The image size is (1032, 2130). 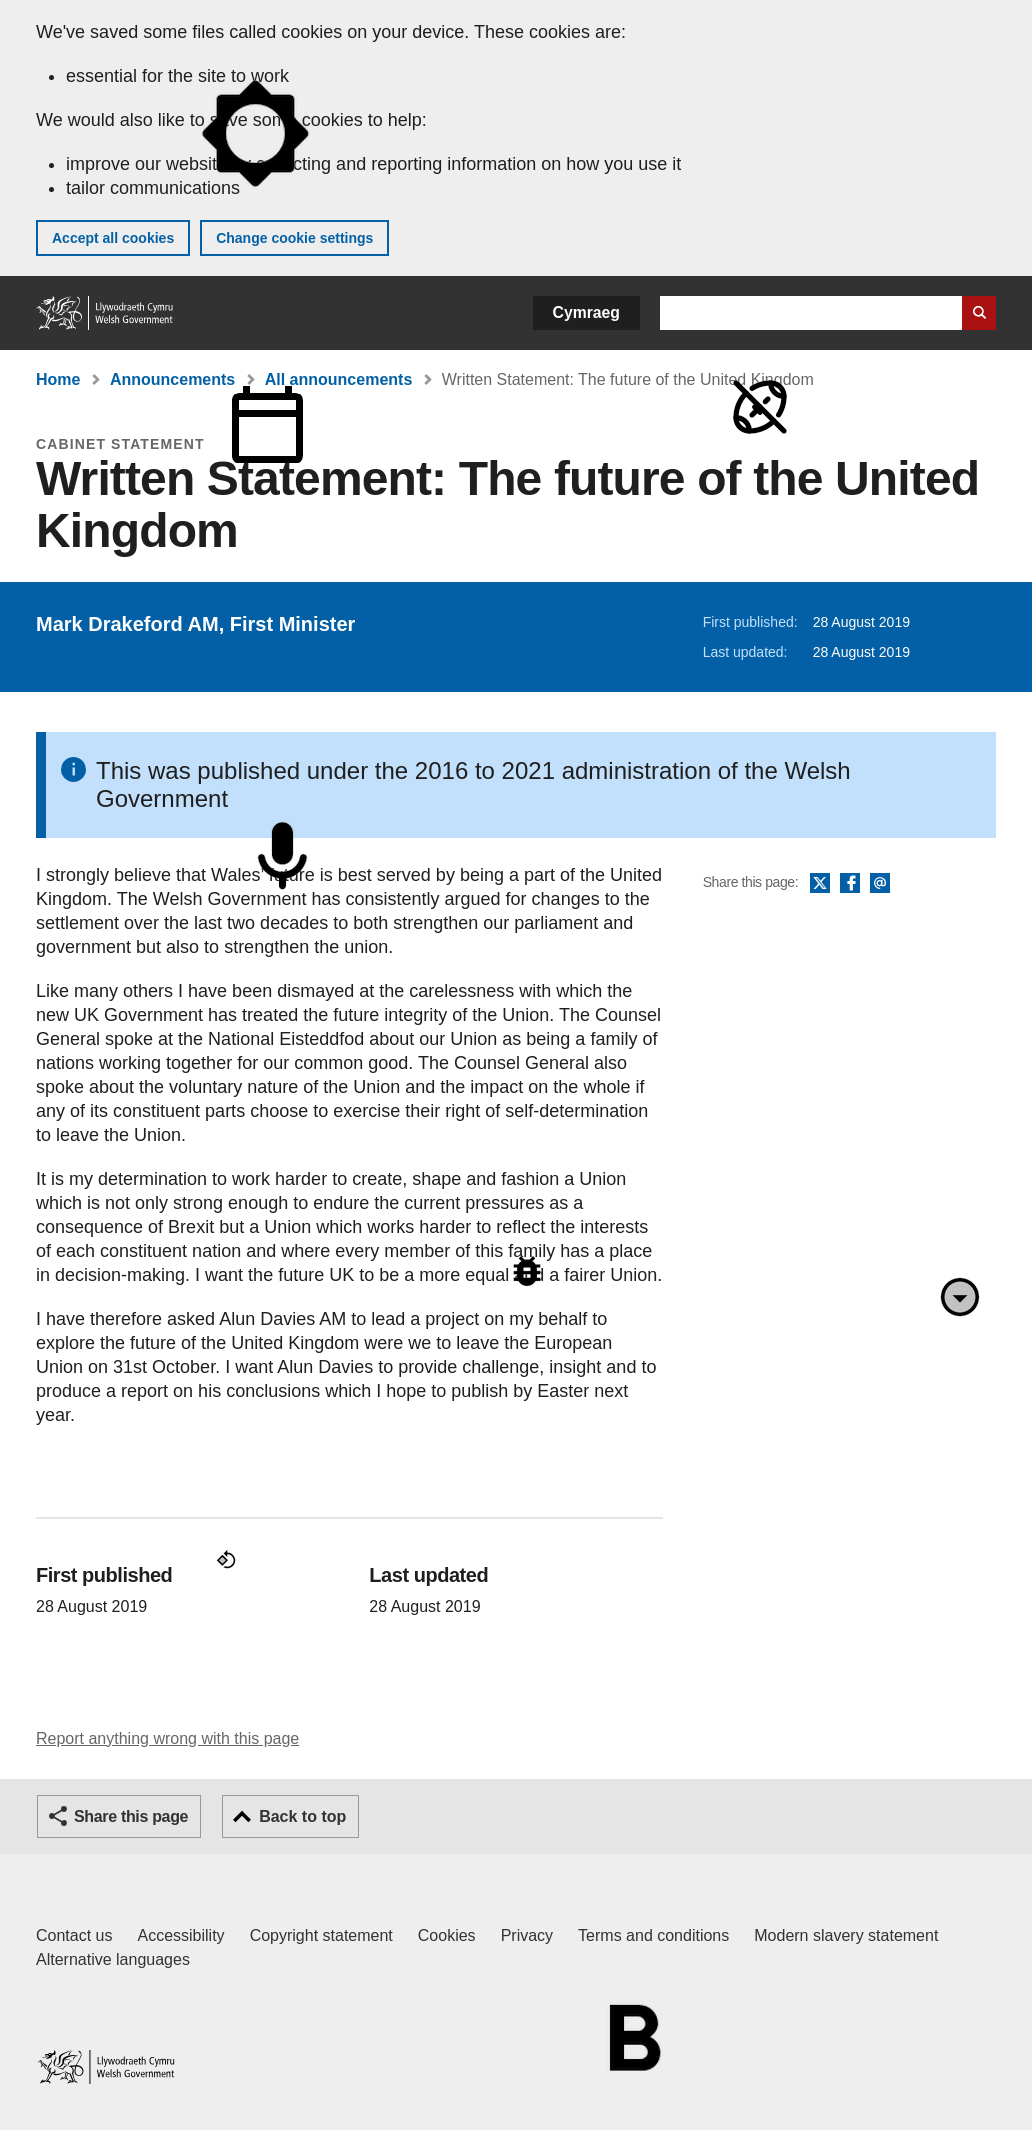 What do you see at coordinates (527, 1271) in the screenshot?
I see `report a bug or issue` at bounding box center [527, 1271].